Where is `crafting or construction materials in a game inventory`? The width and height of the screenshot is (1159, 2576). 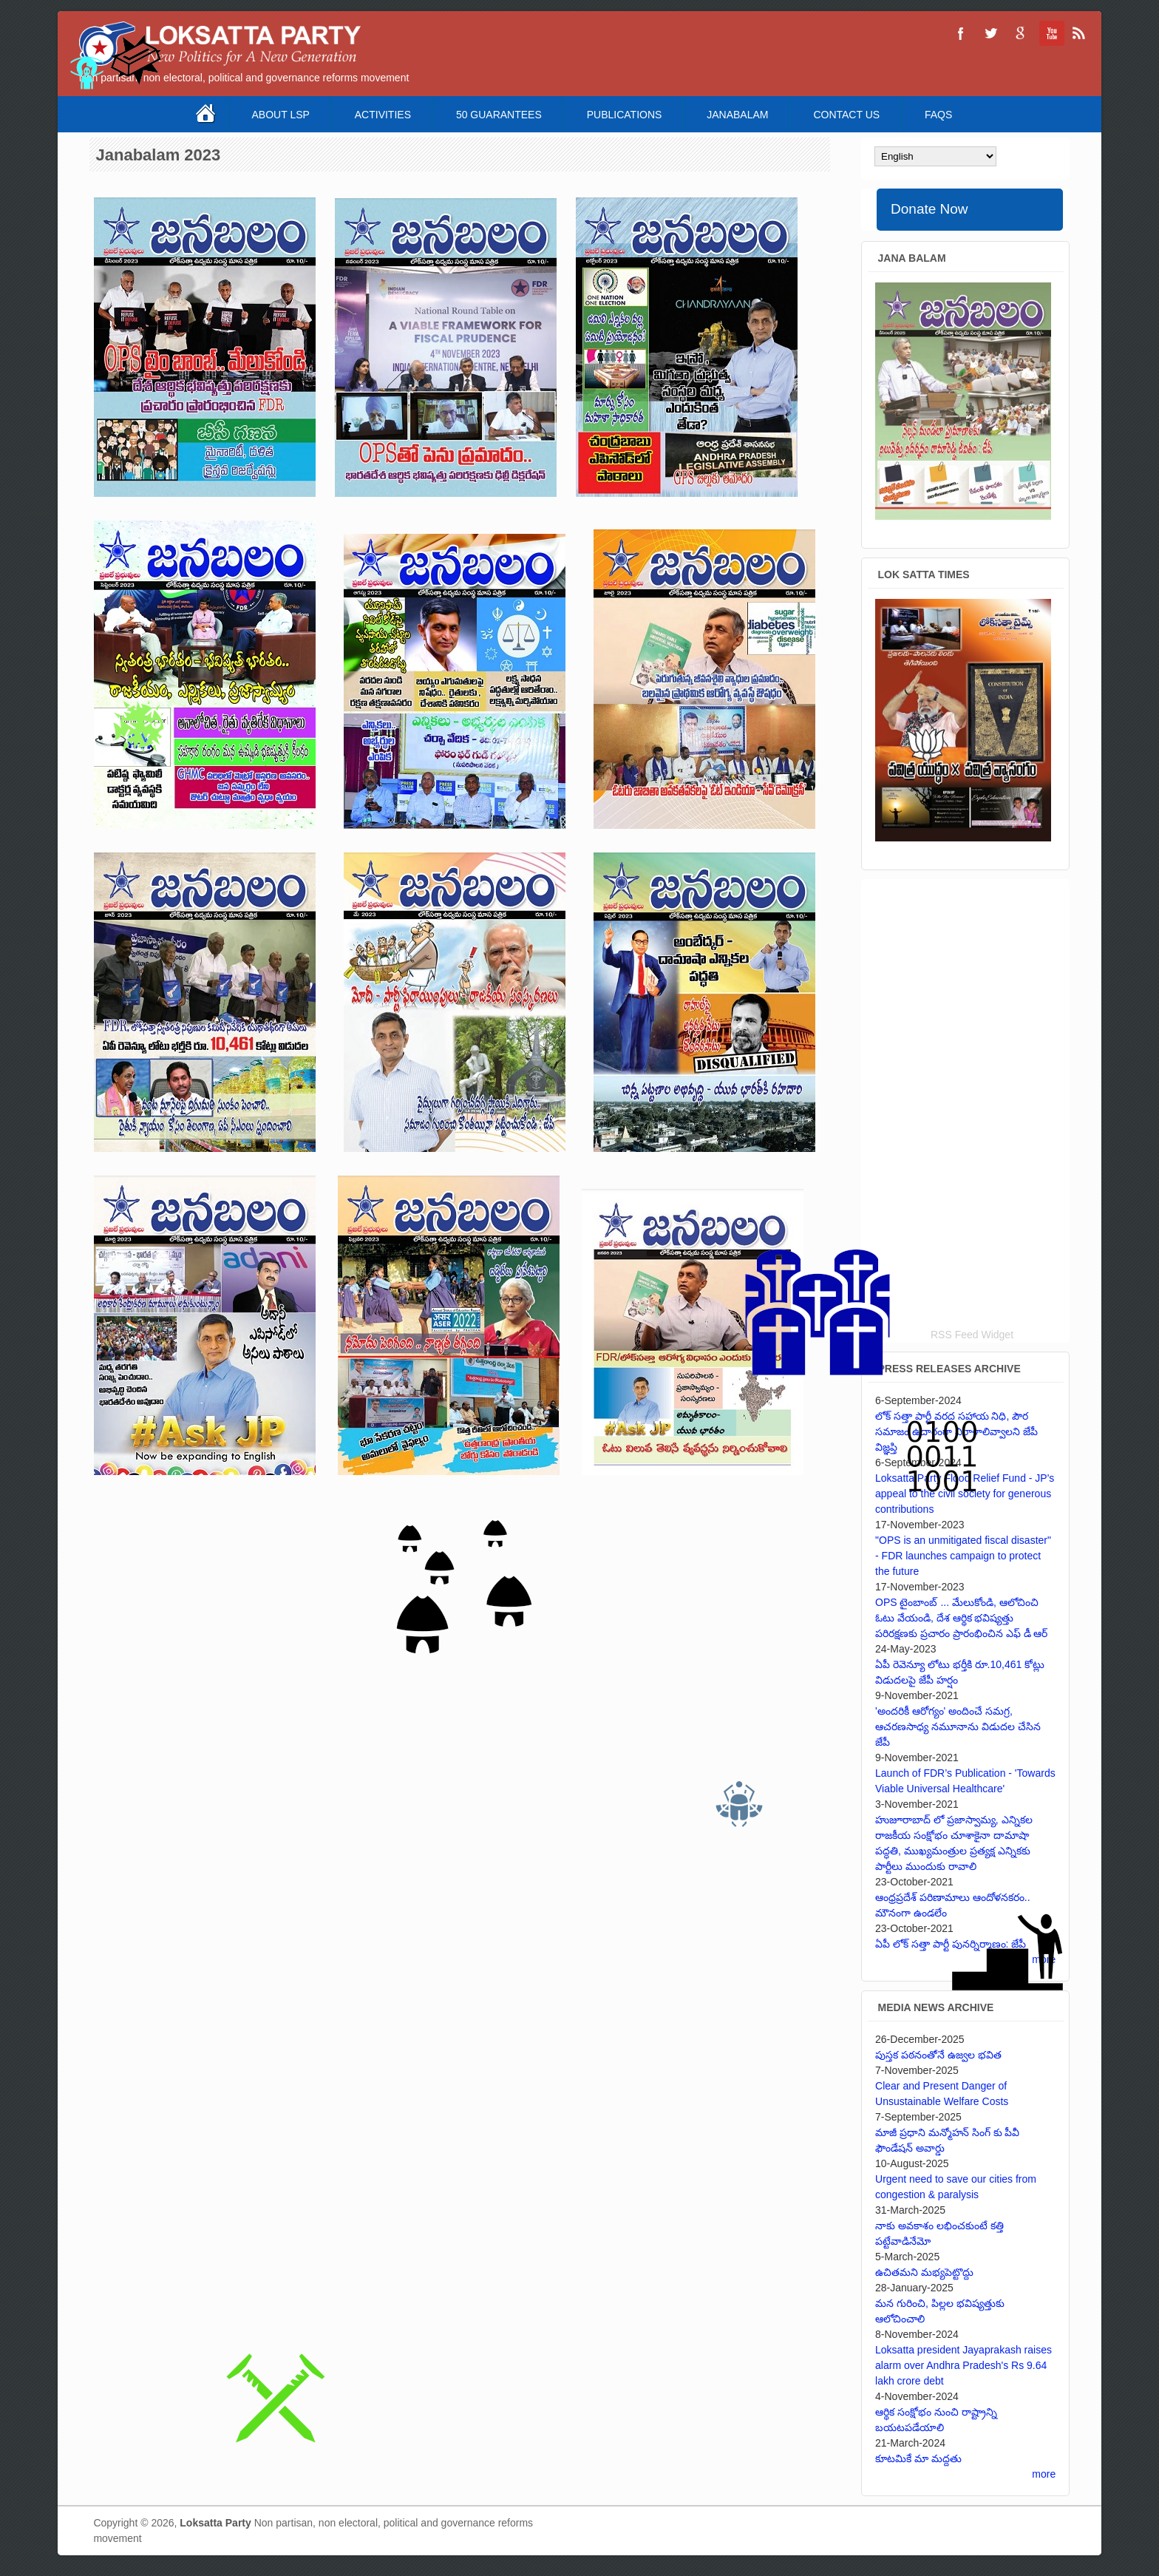
crafting or construction materials in a game inventory is located at coordinates (276, 2397).